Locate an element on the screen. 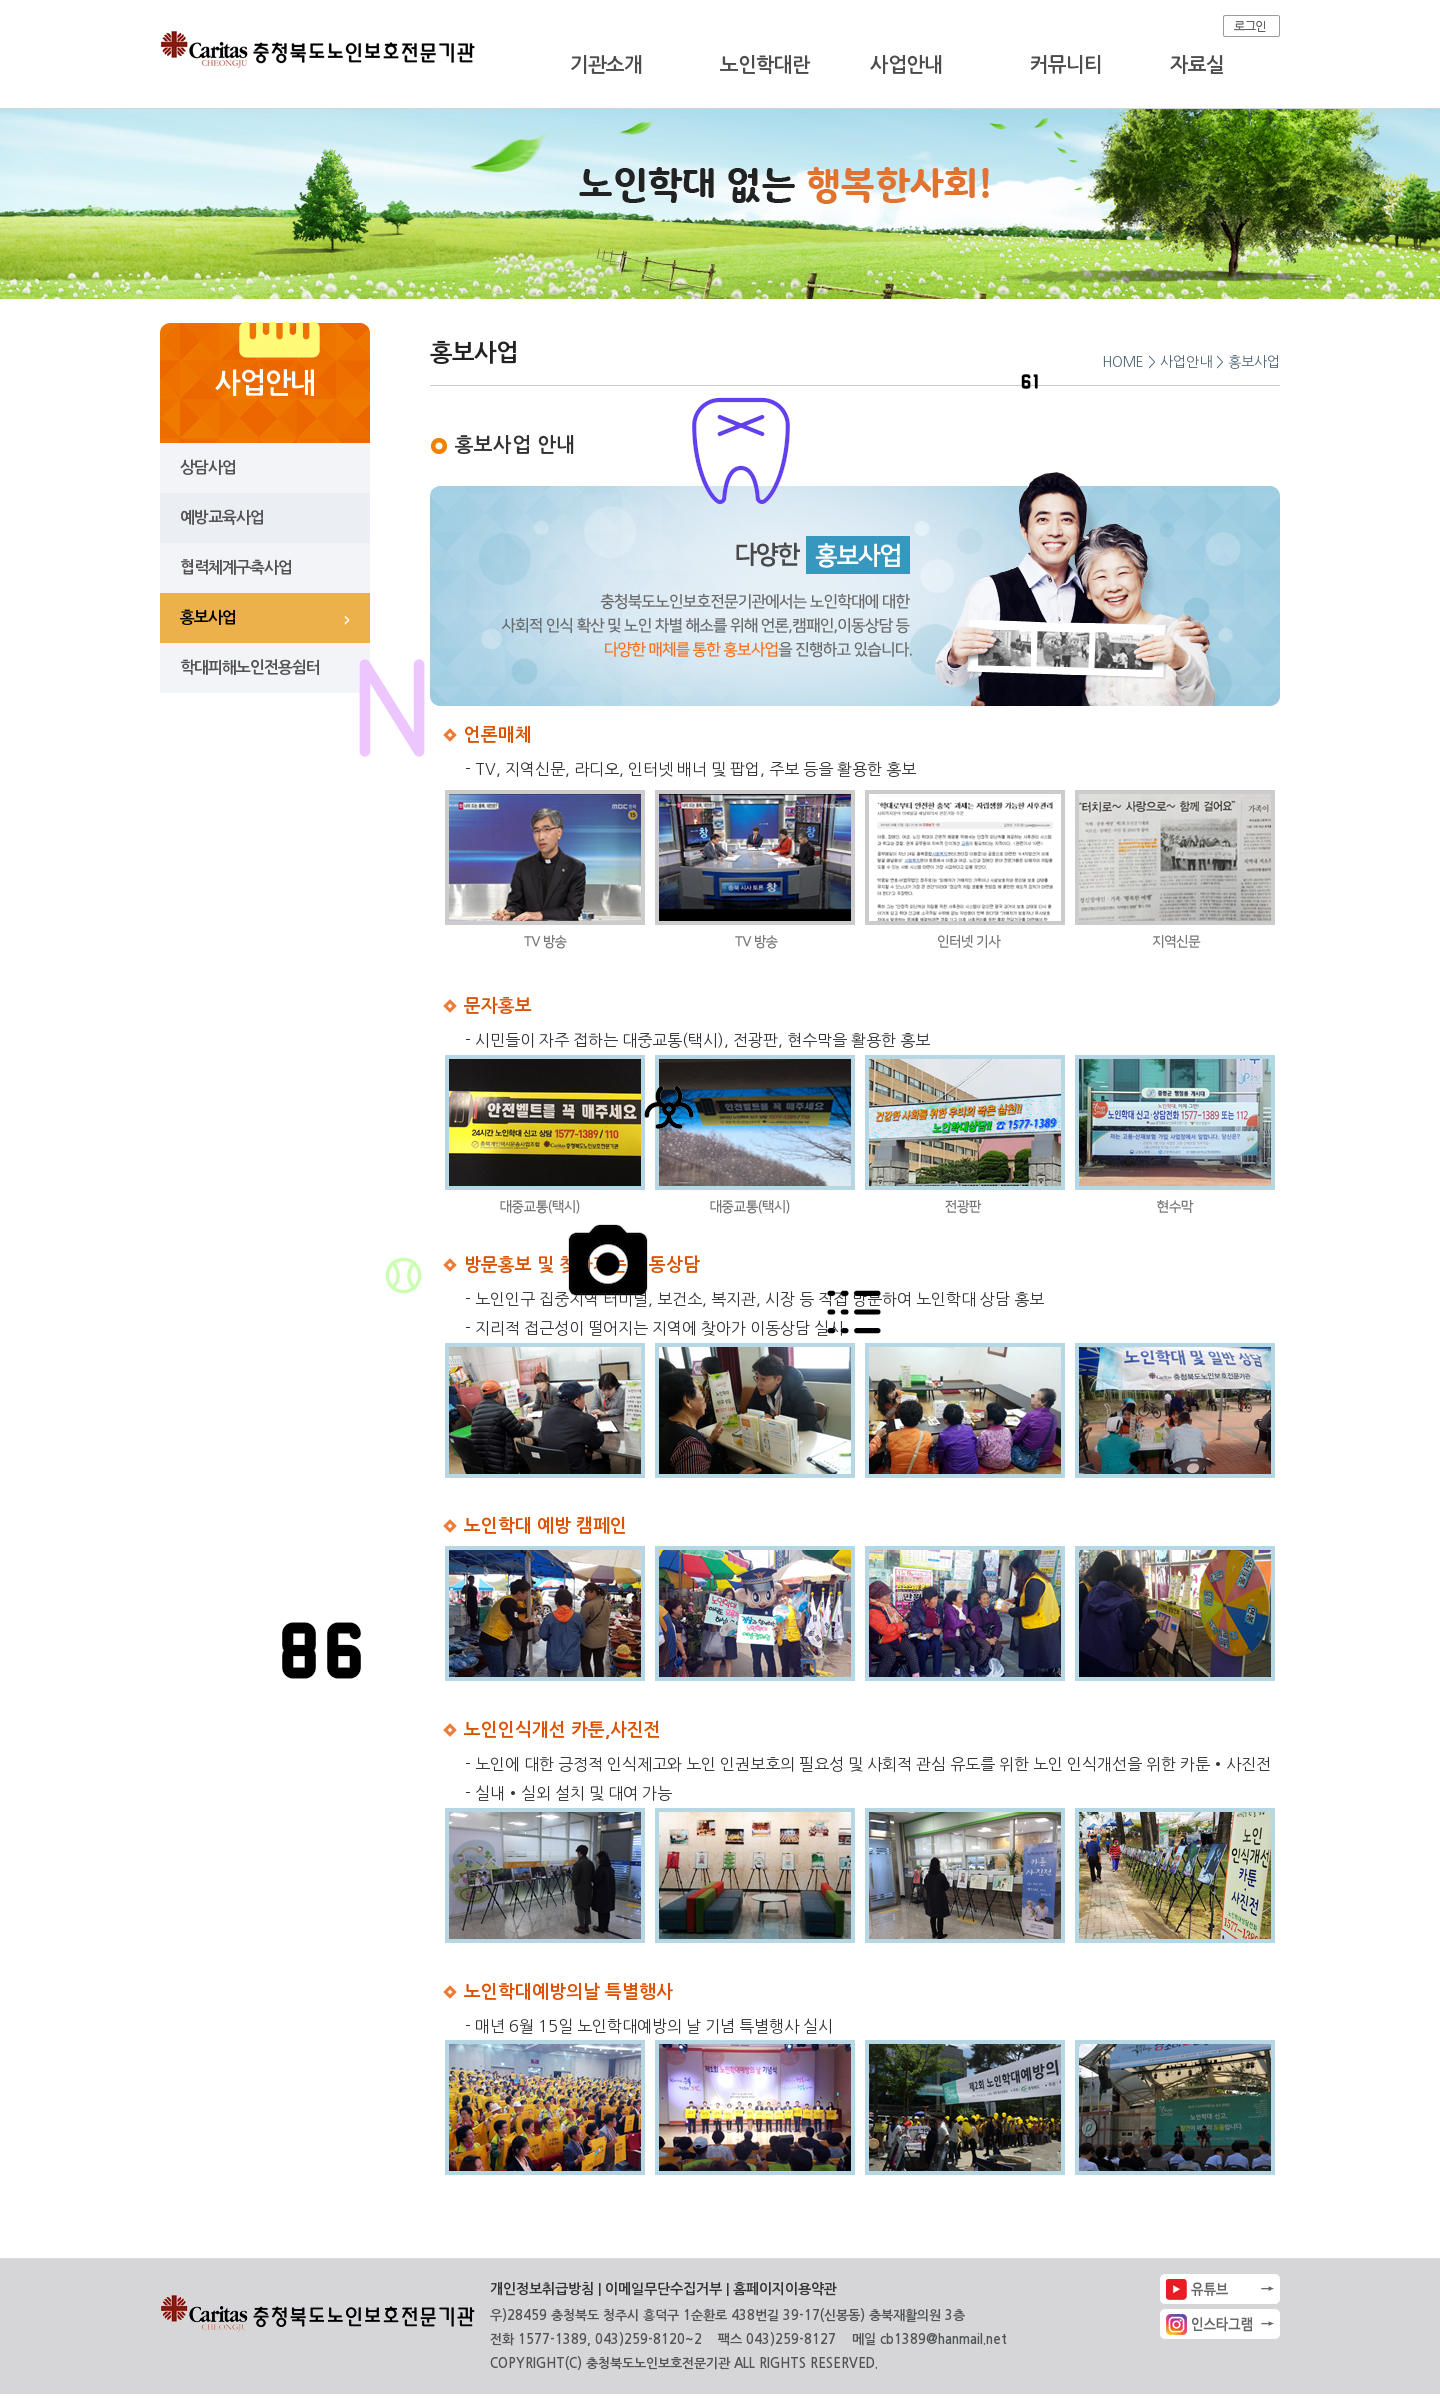 The image size is (1440, 2398). view activity logs or history is located at coordinates (854, 1312).